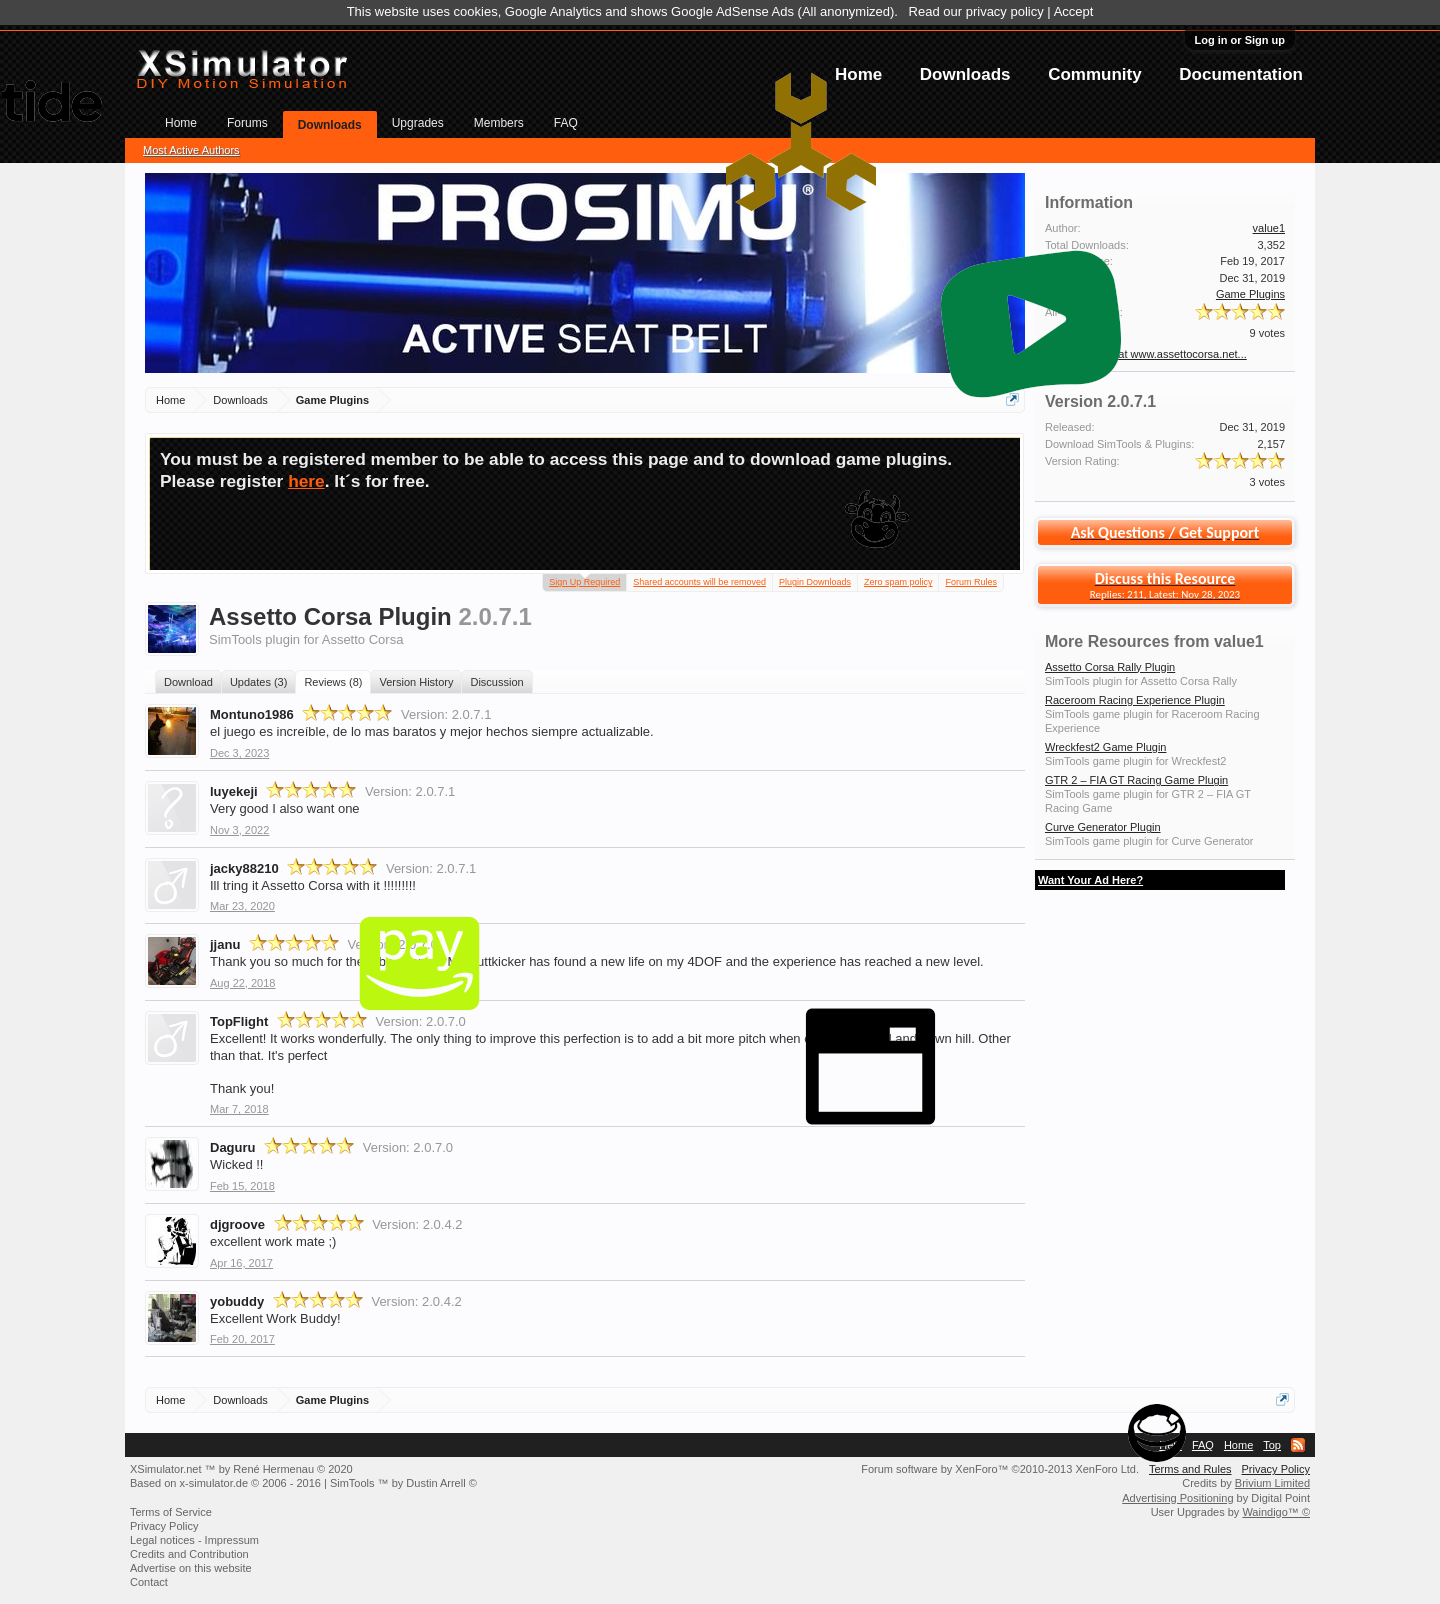 The height and width of the screenshot is (1604, 1440). What do you see at coordinates (1031, 324) in the screenshot?
I see `open YouTube Kids app` at bounding box center [1031, 324].